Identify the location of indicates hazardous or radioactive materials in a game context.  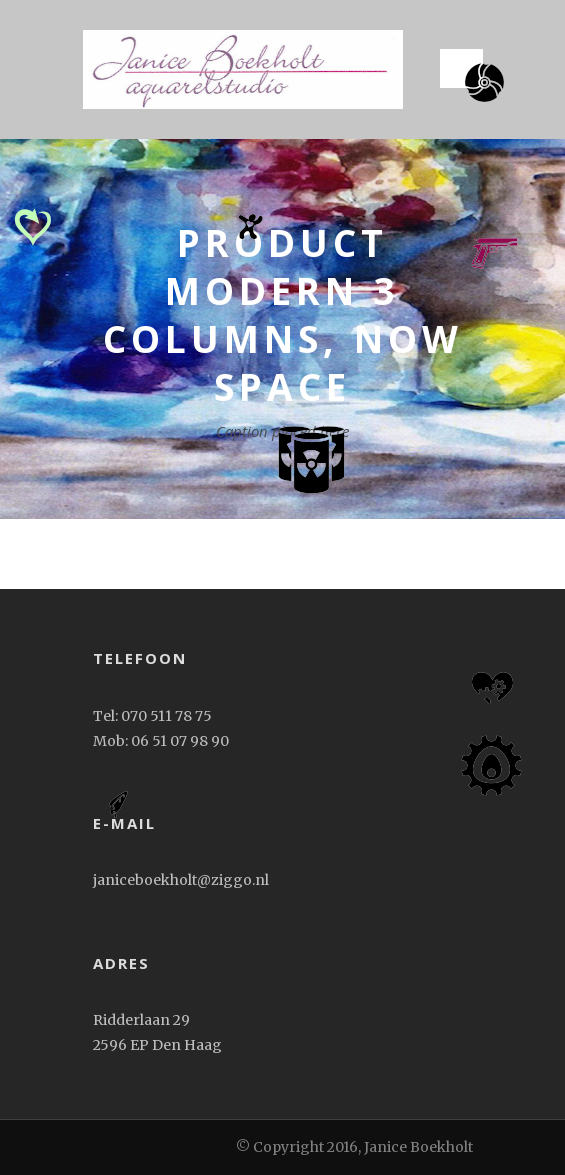
(311, 459).